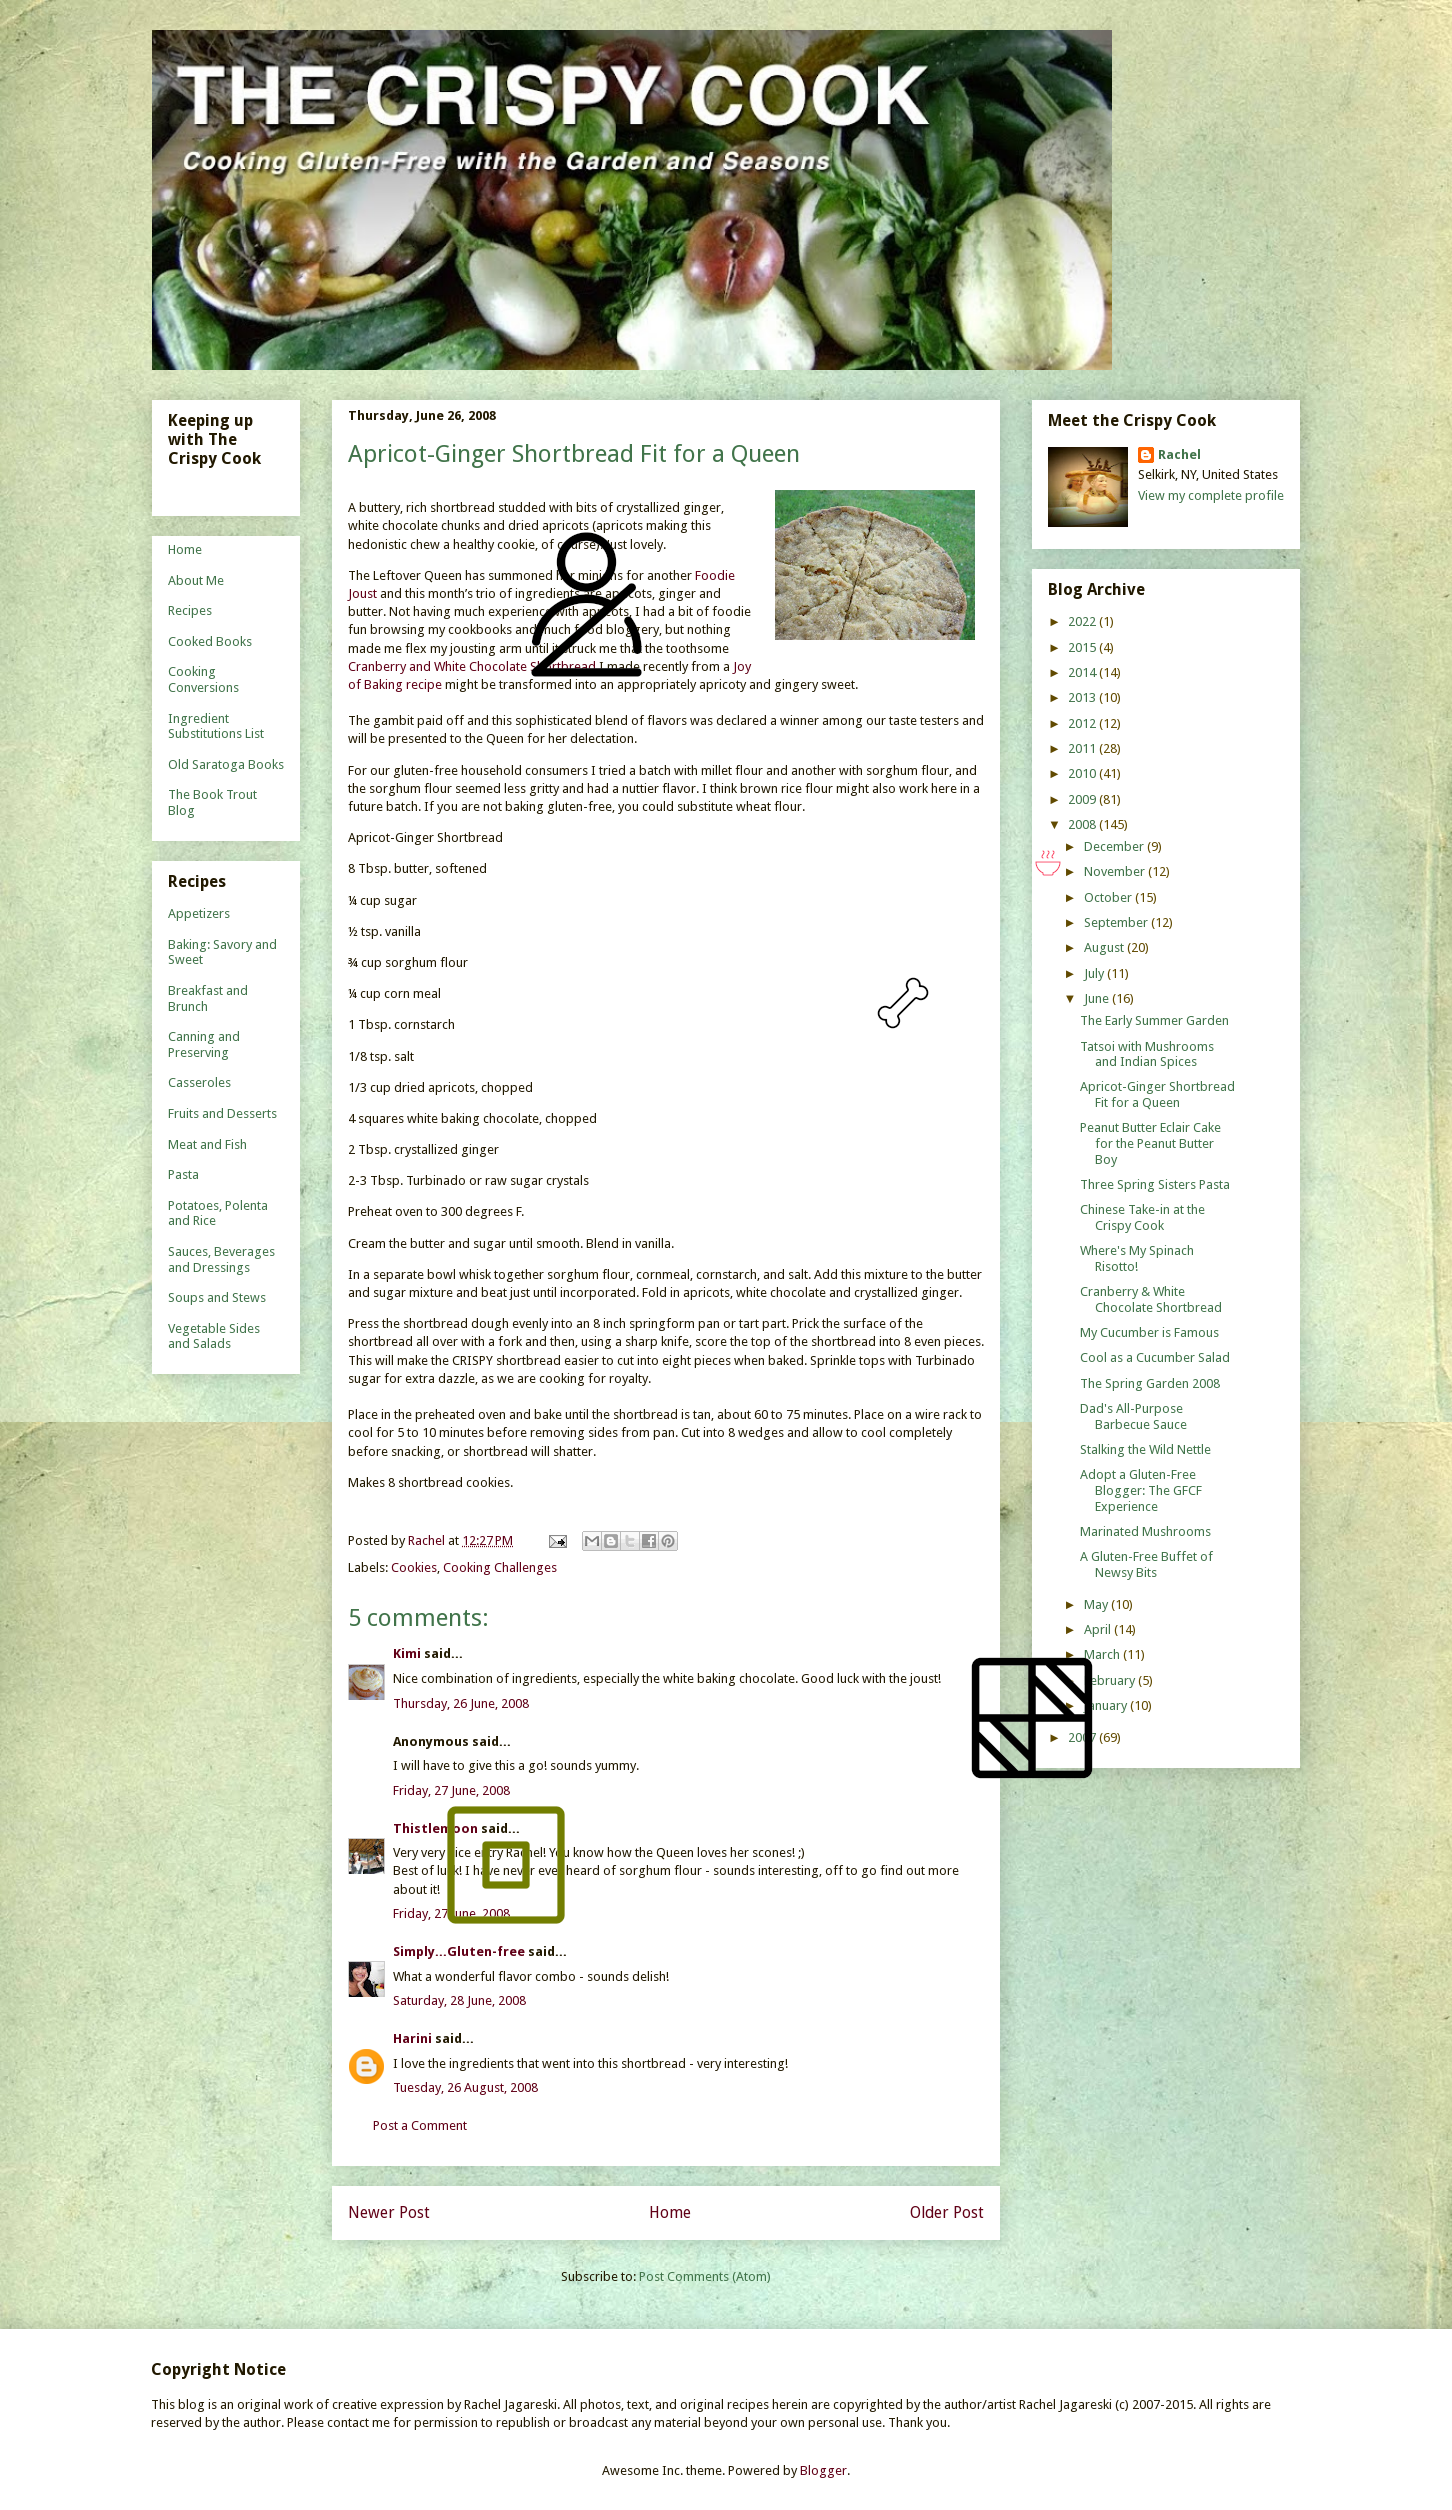  Describe the element at coordinates (506, 1865) in the screenshot. I see `square payment services logo` at that location.